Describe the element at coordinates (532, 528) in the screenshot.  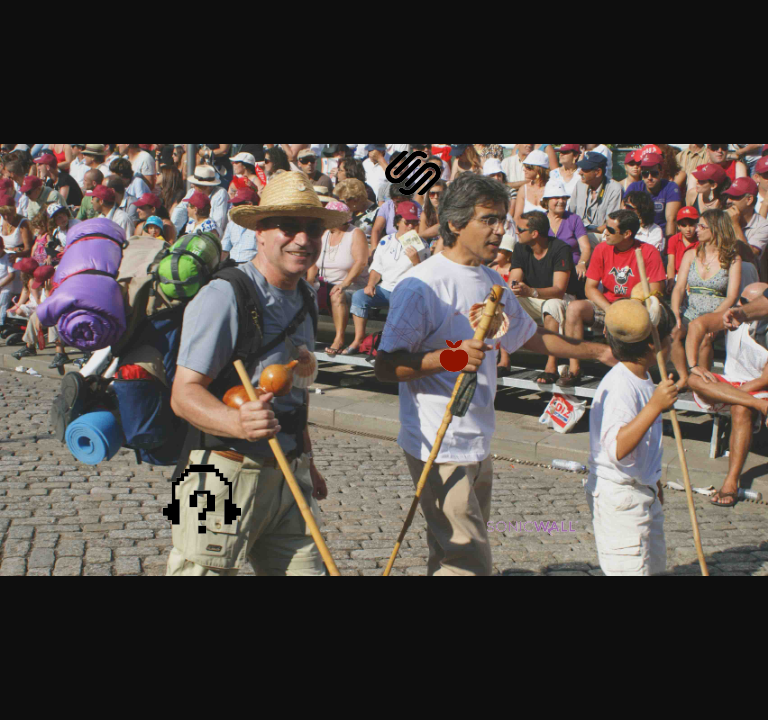
I see `sonicwall network security branding` at that location.